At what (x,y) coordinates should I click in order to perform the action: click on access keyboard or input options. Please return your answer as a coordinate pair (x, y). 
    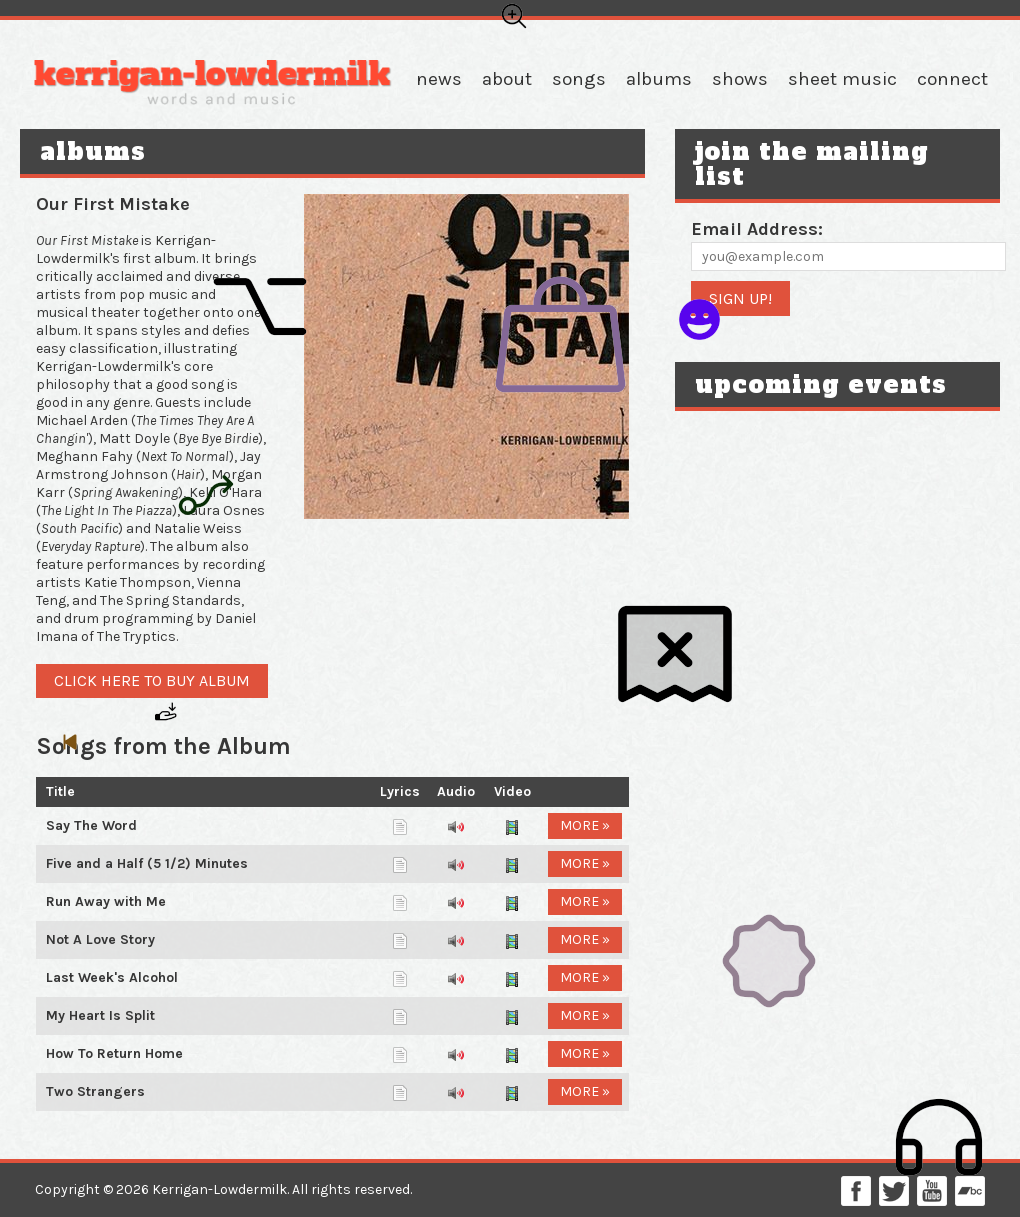
    Looking at the image, I should click on (260, 303).